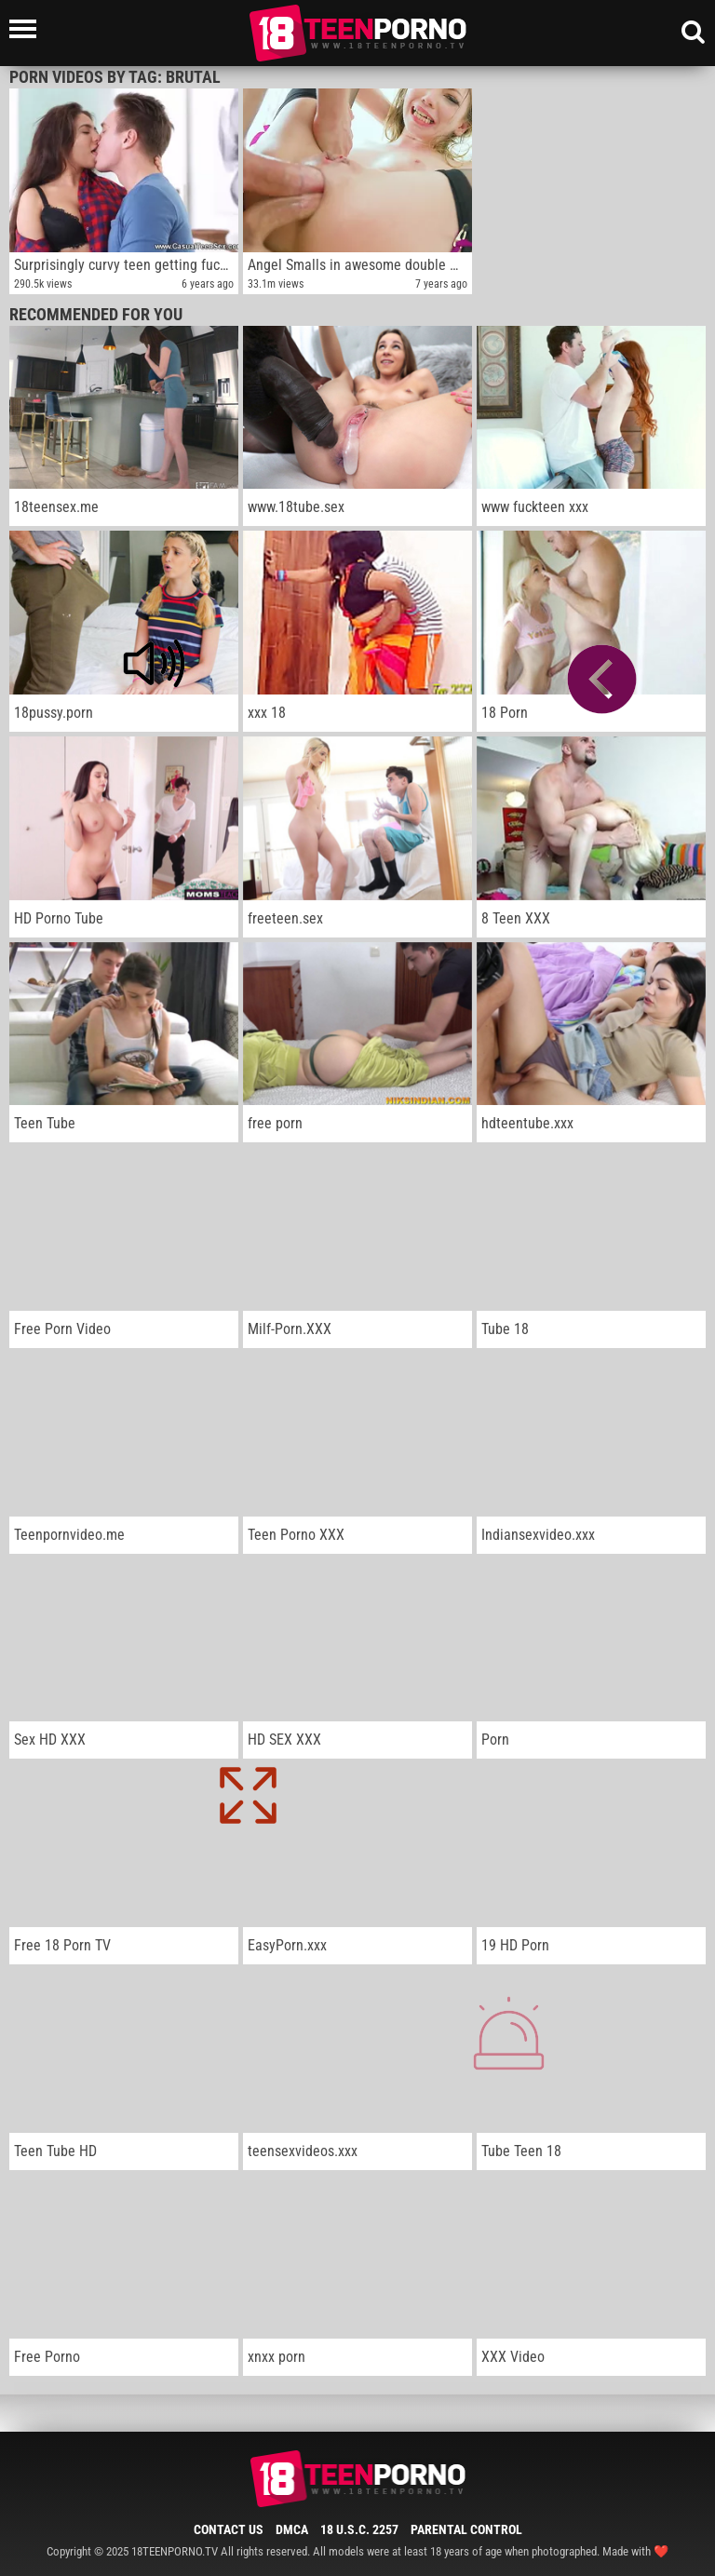  What do you see at coordinates (508, 2040) in the screenshot?
I see `indicates an active alert or warning` at bounding box center [508, 2040].